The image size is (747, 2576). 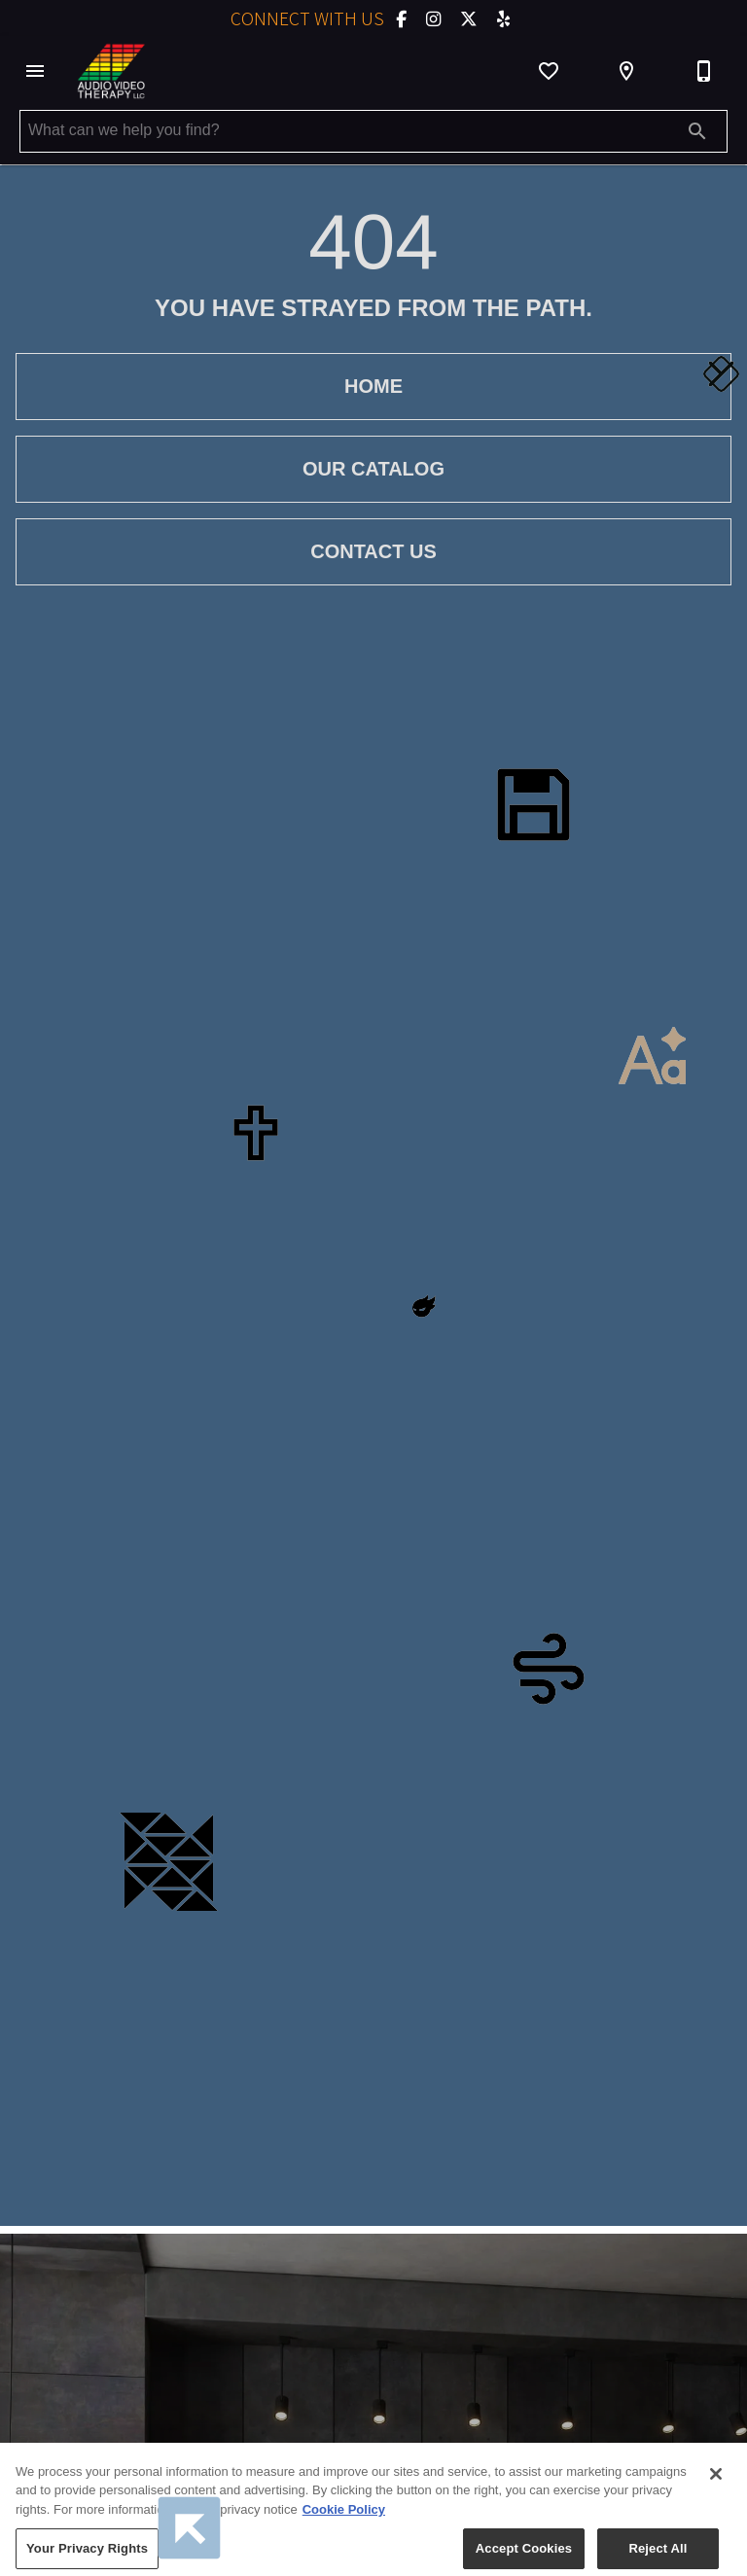 I want to click on open yabai tiling window manager, so click(x=721, y=373).